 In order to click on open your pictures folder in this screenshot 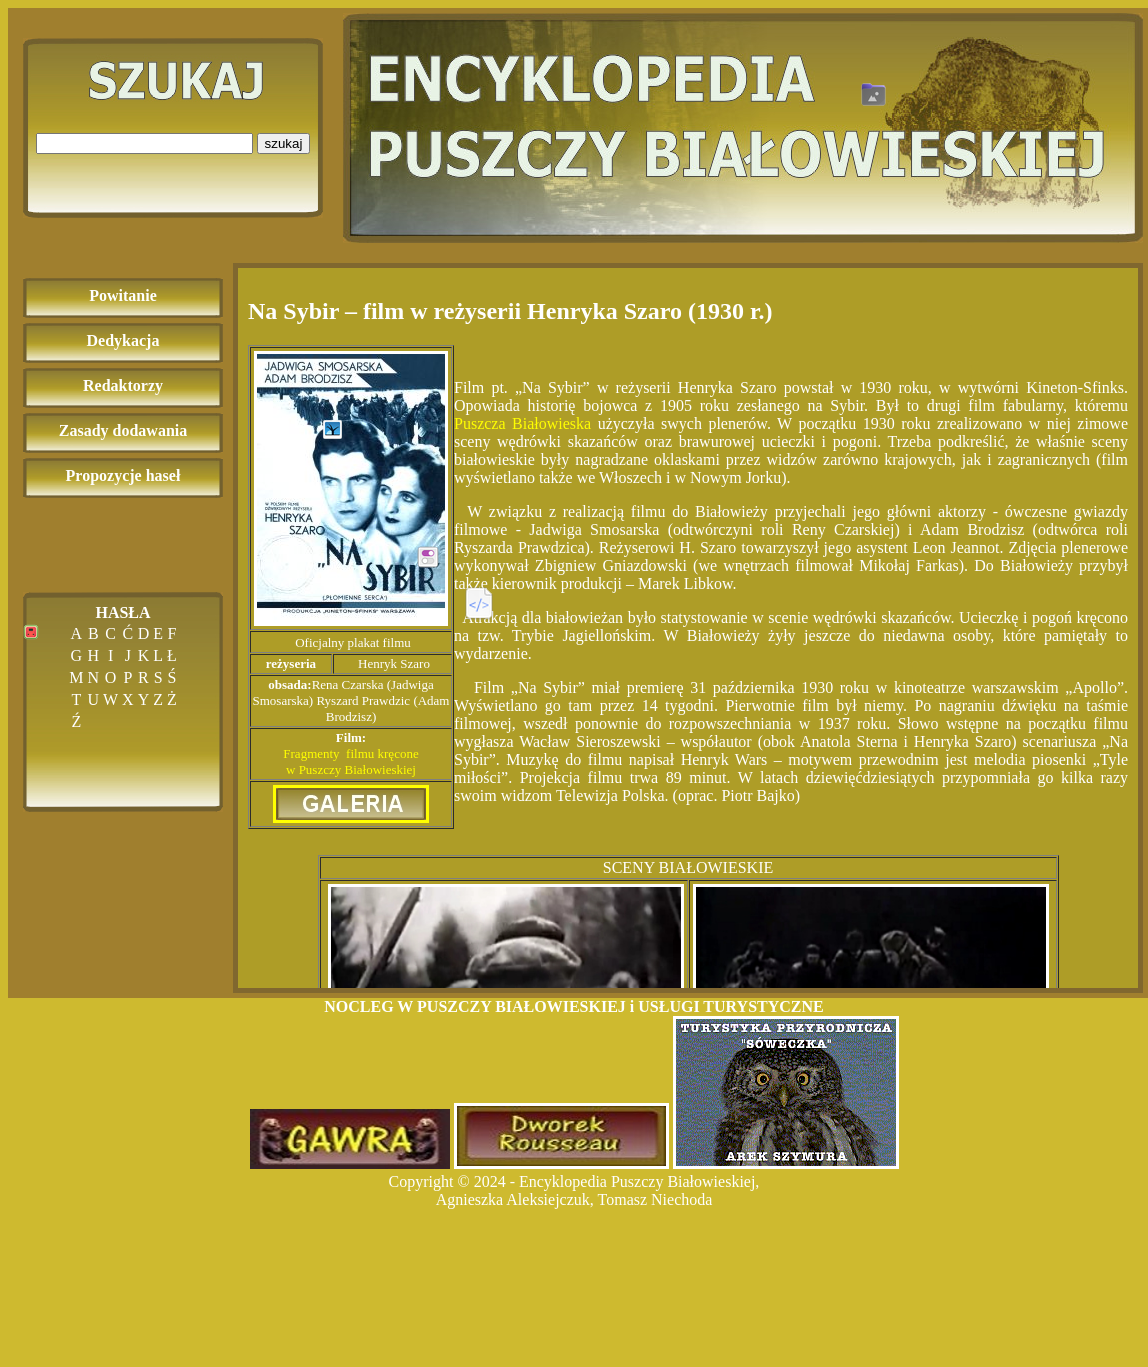, I will do `click(873, 94)`.